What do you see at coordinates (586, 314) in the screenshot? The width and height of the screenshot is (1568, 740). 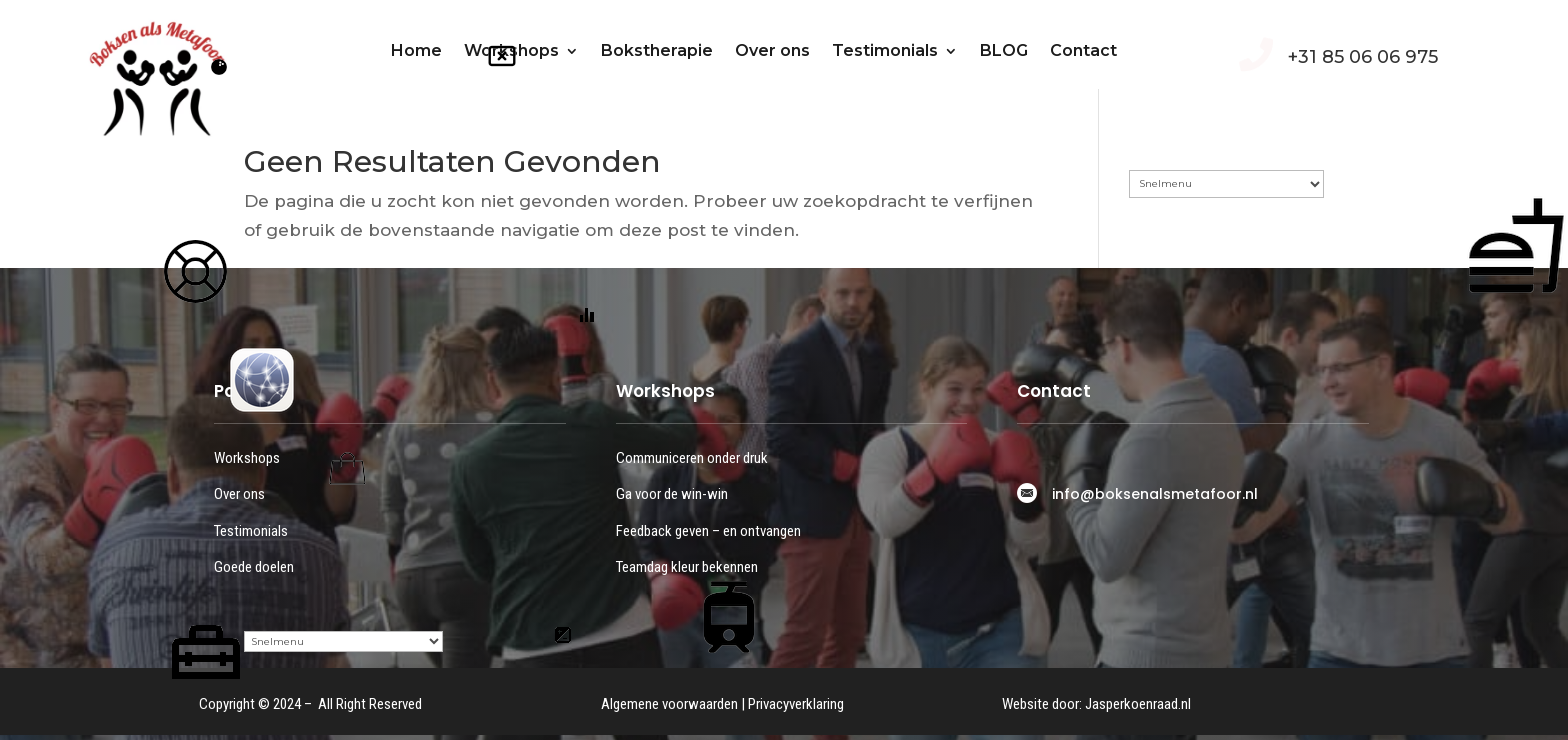 I see `adjust audio equalizer settings` at bounding box center [586, 314].